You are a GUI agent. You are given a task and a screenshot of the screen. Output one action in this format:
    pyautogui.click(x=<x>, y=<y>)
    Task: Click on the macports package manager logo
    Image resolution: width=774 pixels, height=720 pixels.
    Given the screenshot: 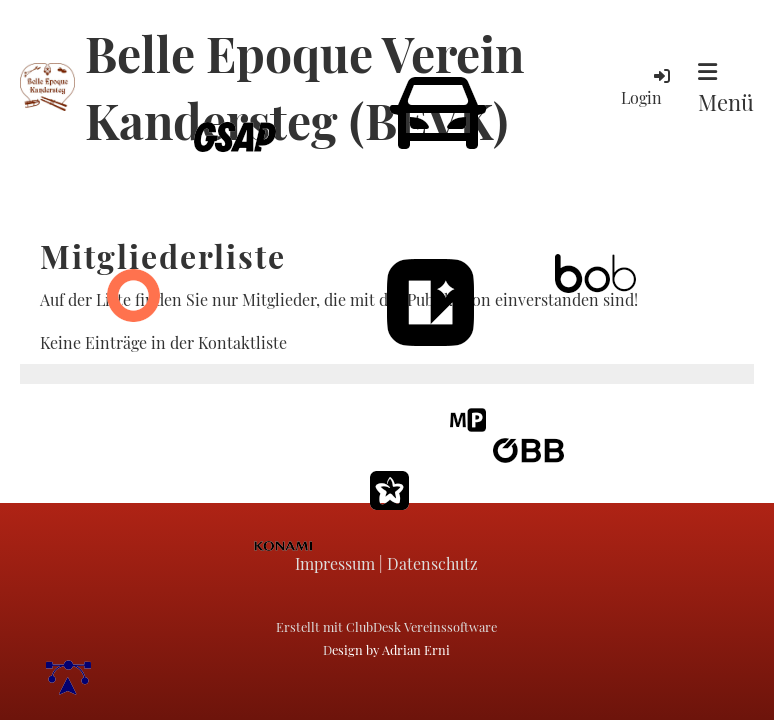 What is the action you would take?
    pyautogui.click(x=468, y=420)
    